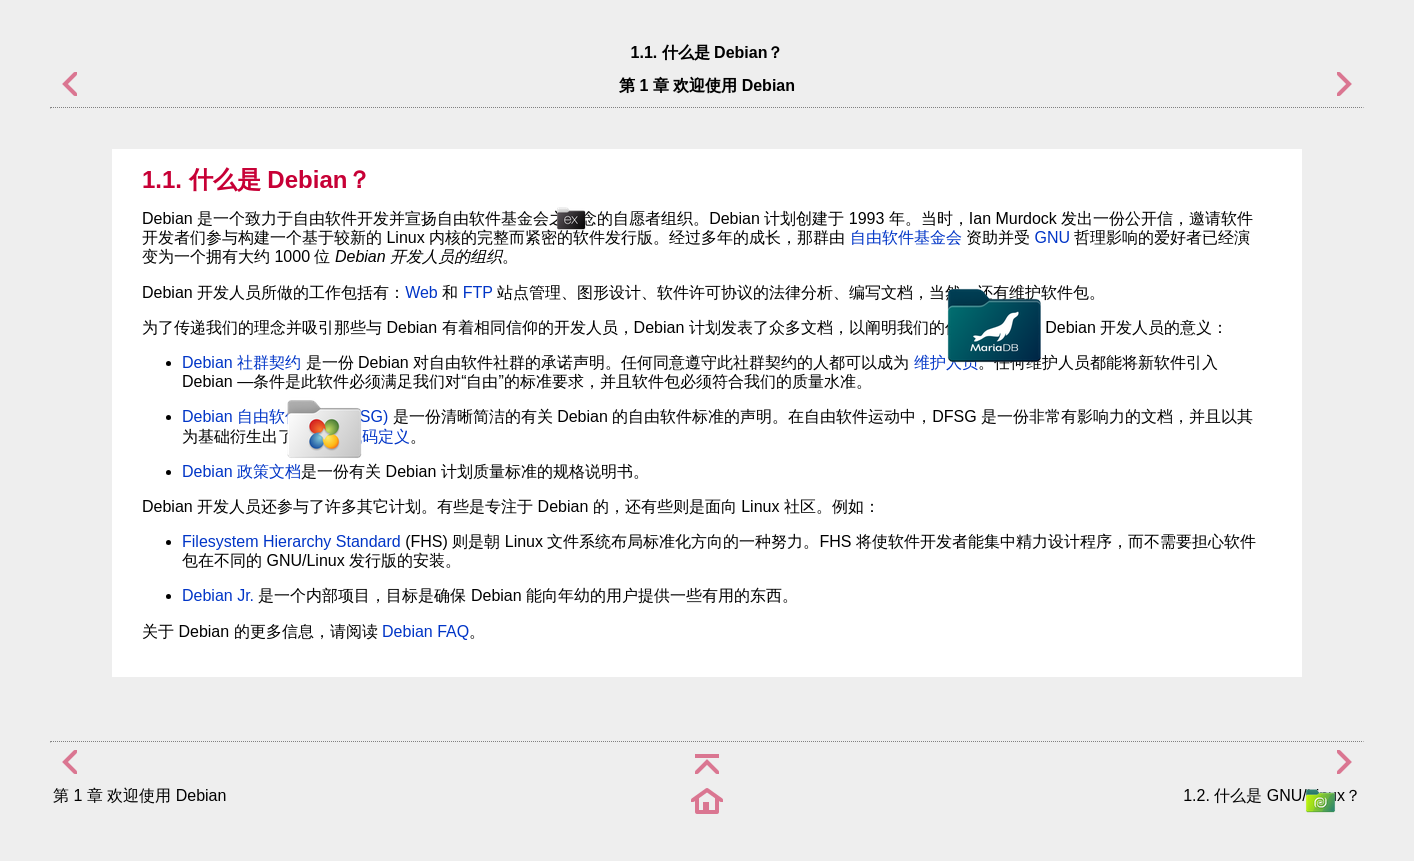 The height and width of the screenshot is (861, 1414). Describe the element at coordinates (571, 219) in the screenshot. I see `folder containing express.js project files` at that location.